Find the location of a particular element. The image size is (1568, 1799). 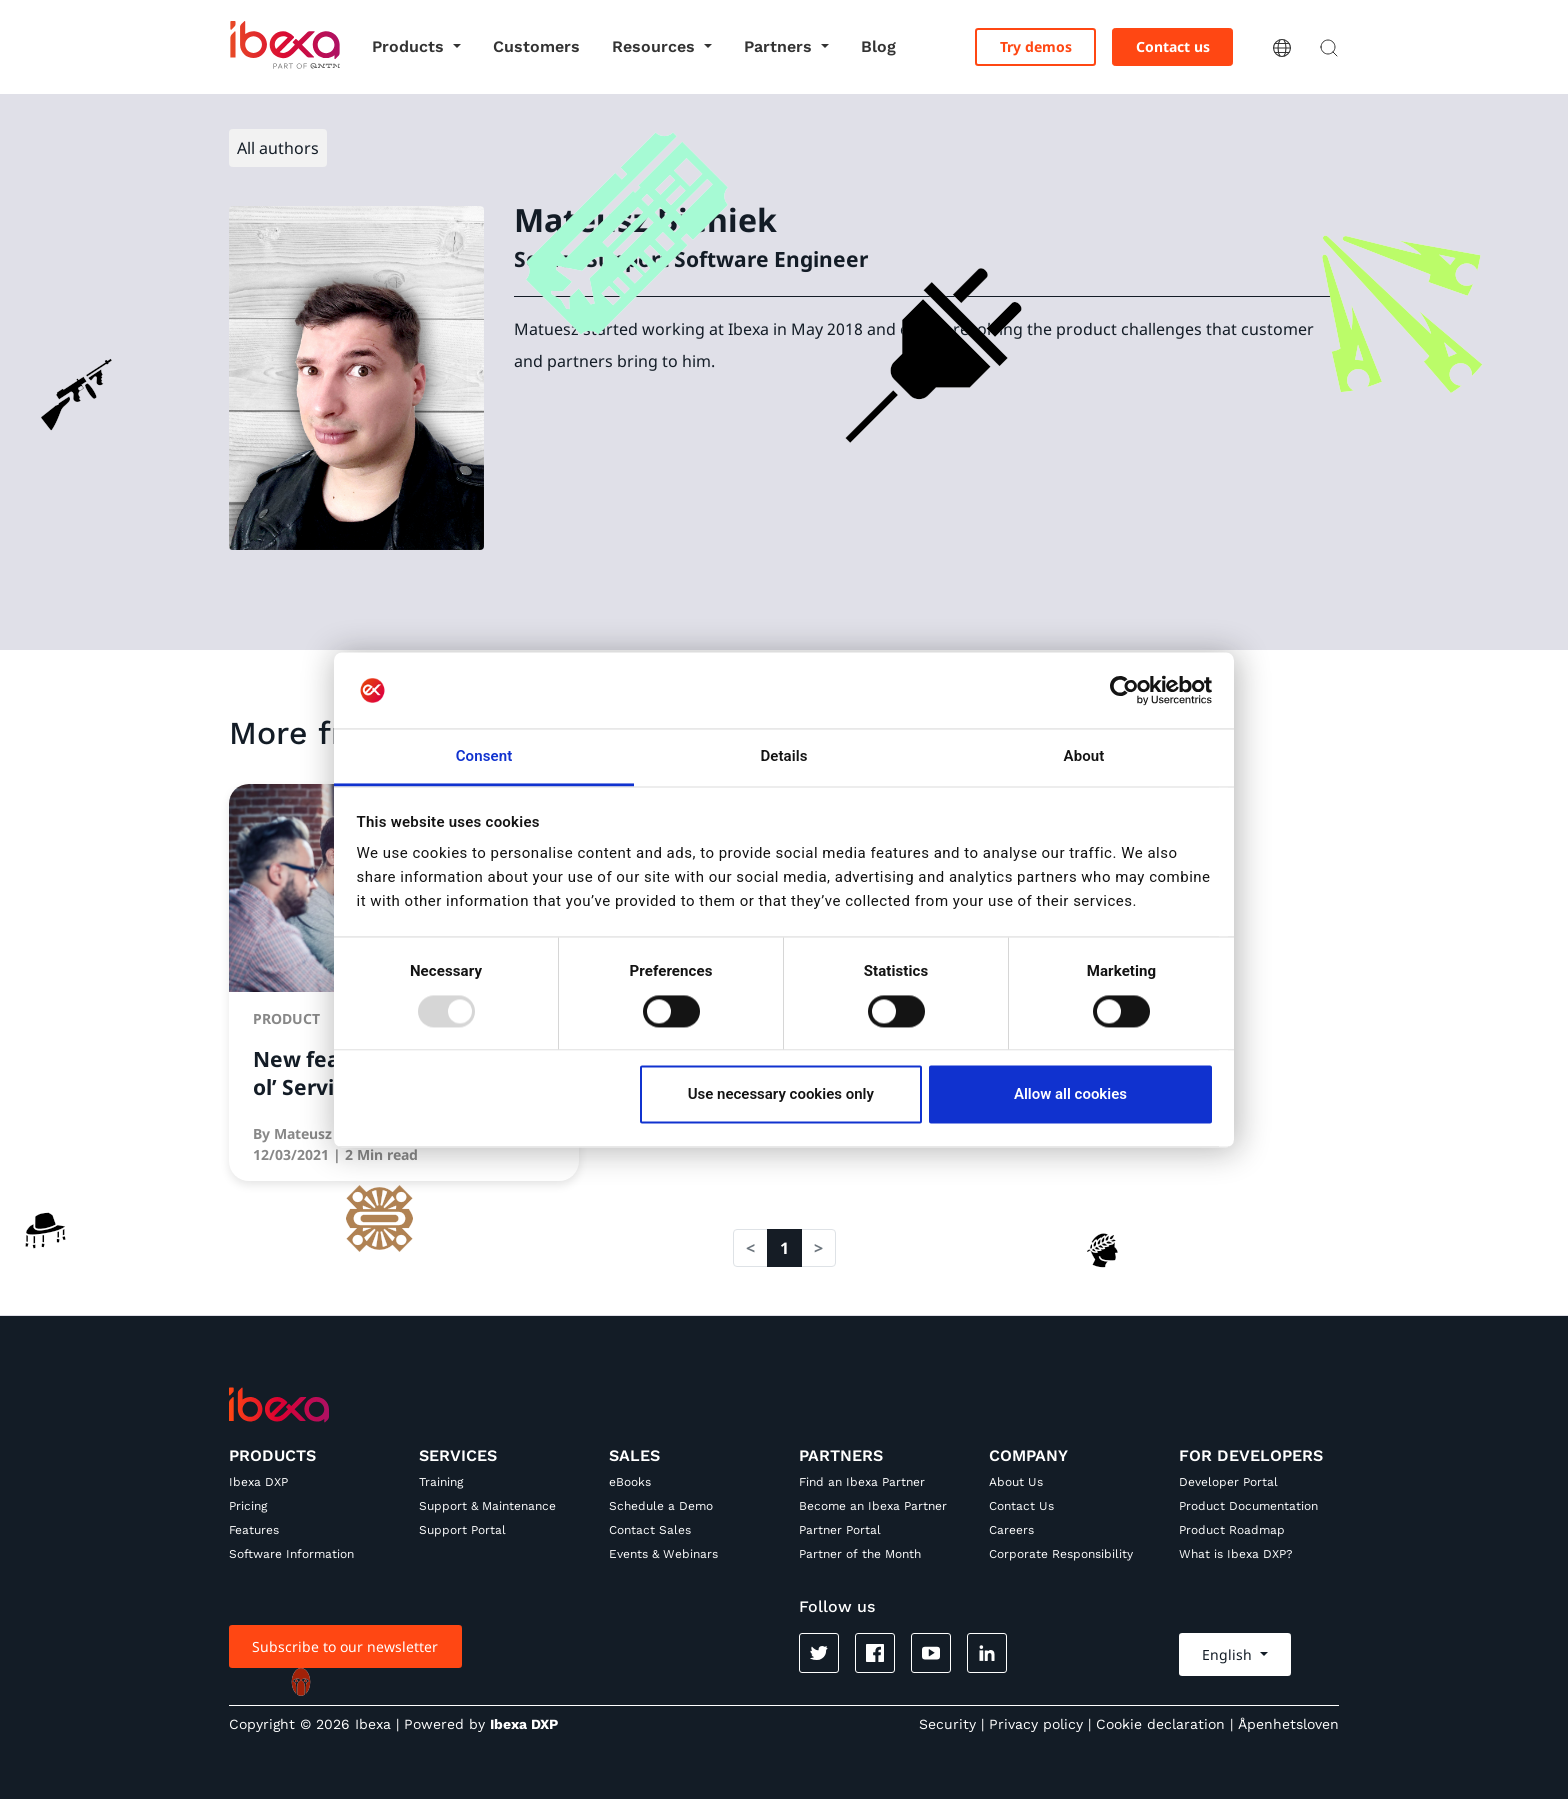

decorative tribal or aztec-style game badge is located at coordinates (379, 1218).